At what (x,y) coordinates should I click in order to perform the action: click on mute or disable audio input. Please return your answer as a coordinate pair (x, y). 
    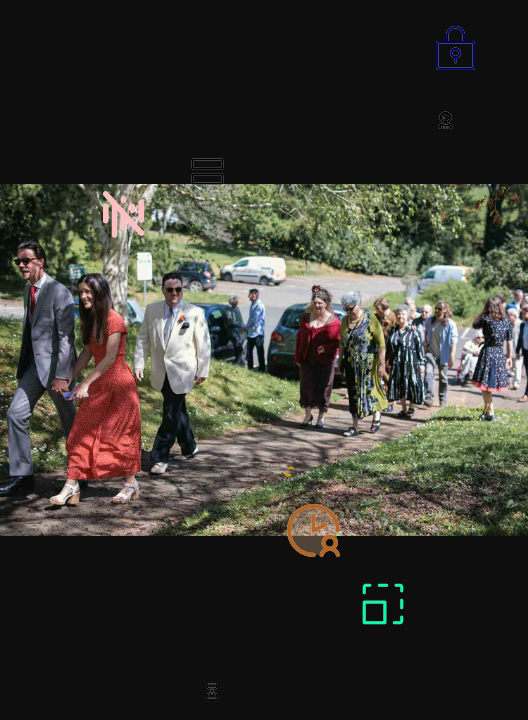
    Looking at the image, I should click on (123, 213).